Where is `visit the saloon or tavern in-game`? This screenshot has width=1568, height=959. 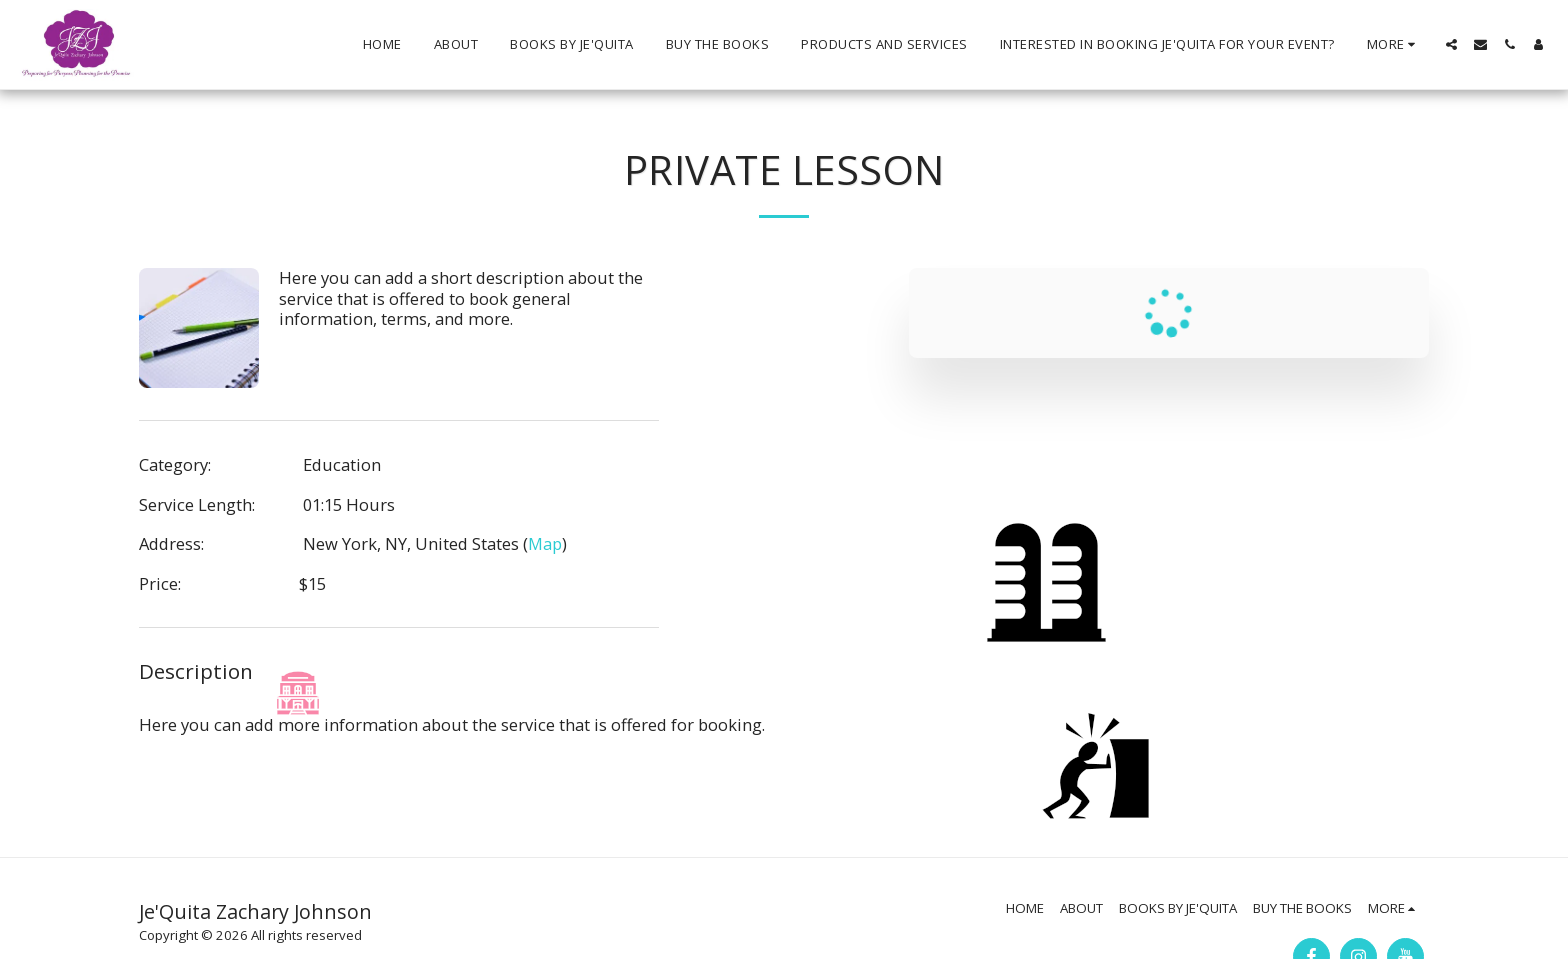 visit the saloon or tavern in-game is located at coordinates (298, 693).